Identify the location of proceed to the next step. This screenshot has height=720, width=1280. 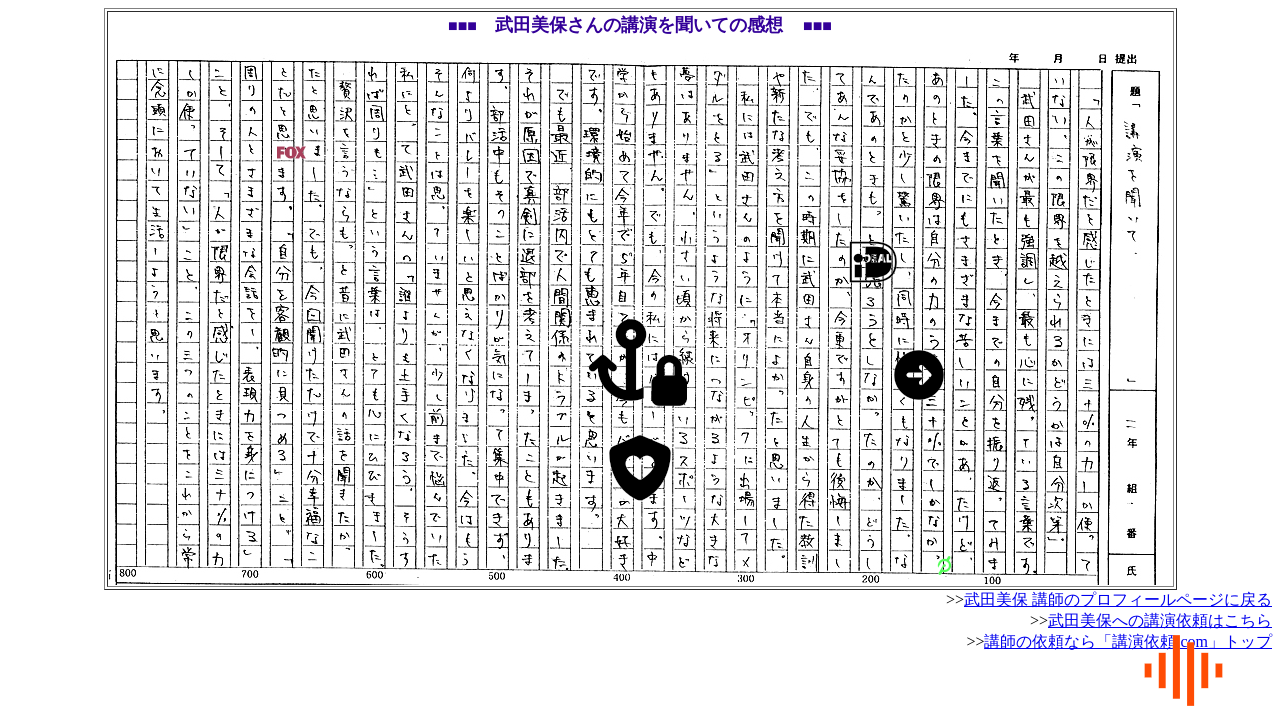
(919, 375).